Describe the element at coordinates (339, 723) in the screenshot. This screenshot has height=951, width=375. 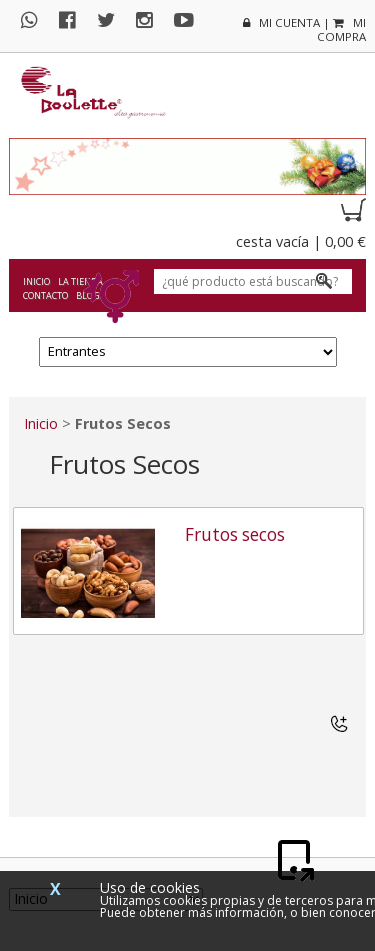
I see `add a new contact` at that location.